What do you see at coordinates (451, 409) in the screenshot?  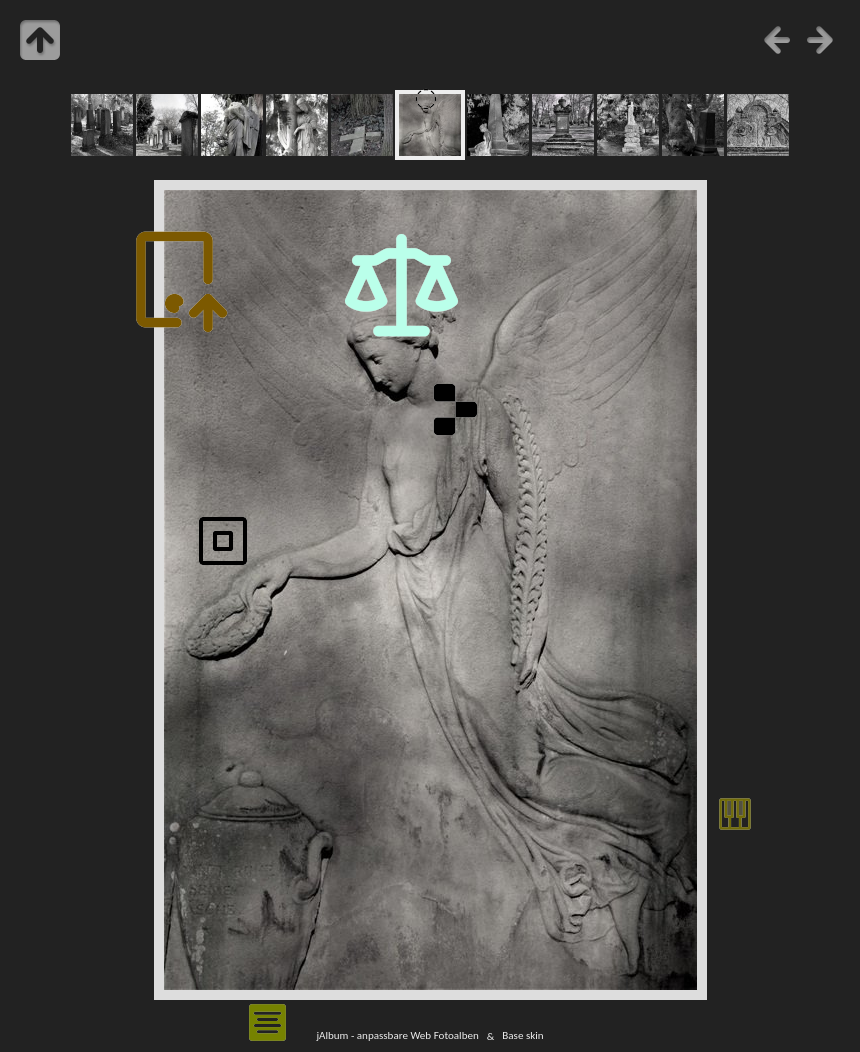 I see `open replit coding environment` at bounding box center [451, 409].